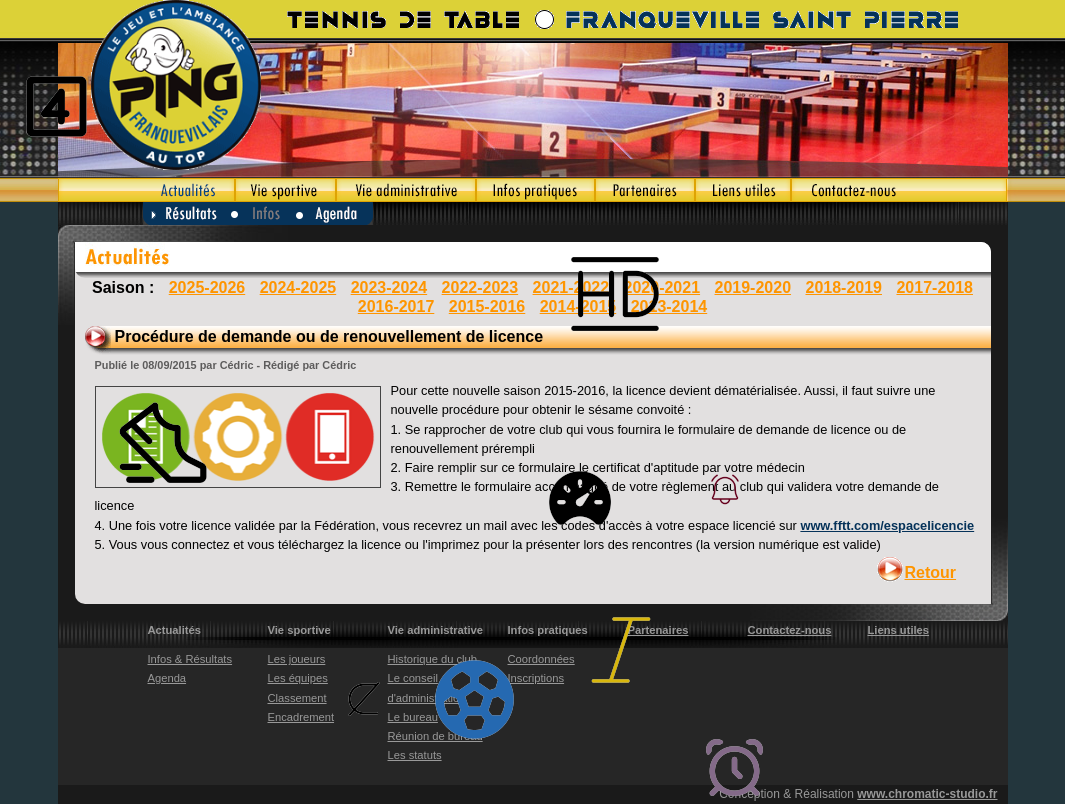 The image size is (1065, 804). I want to click on apply italic formatting to selected text, so click(621, 650).